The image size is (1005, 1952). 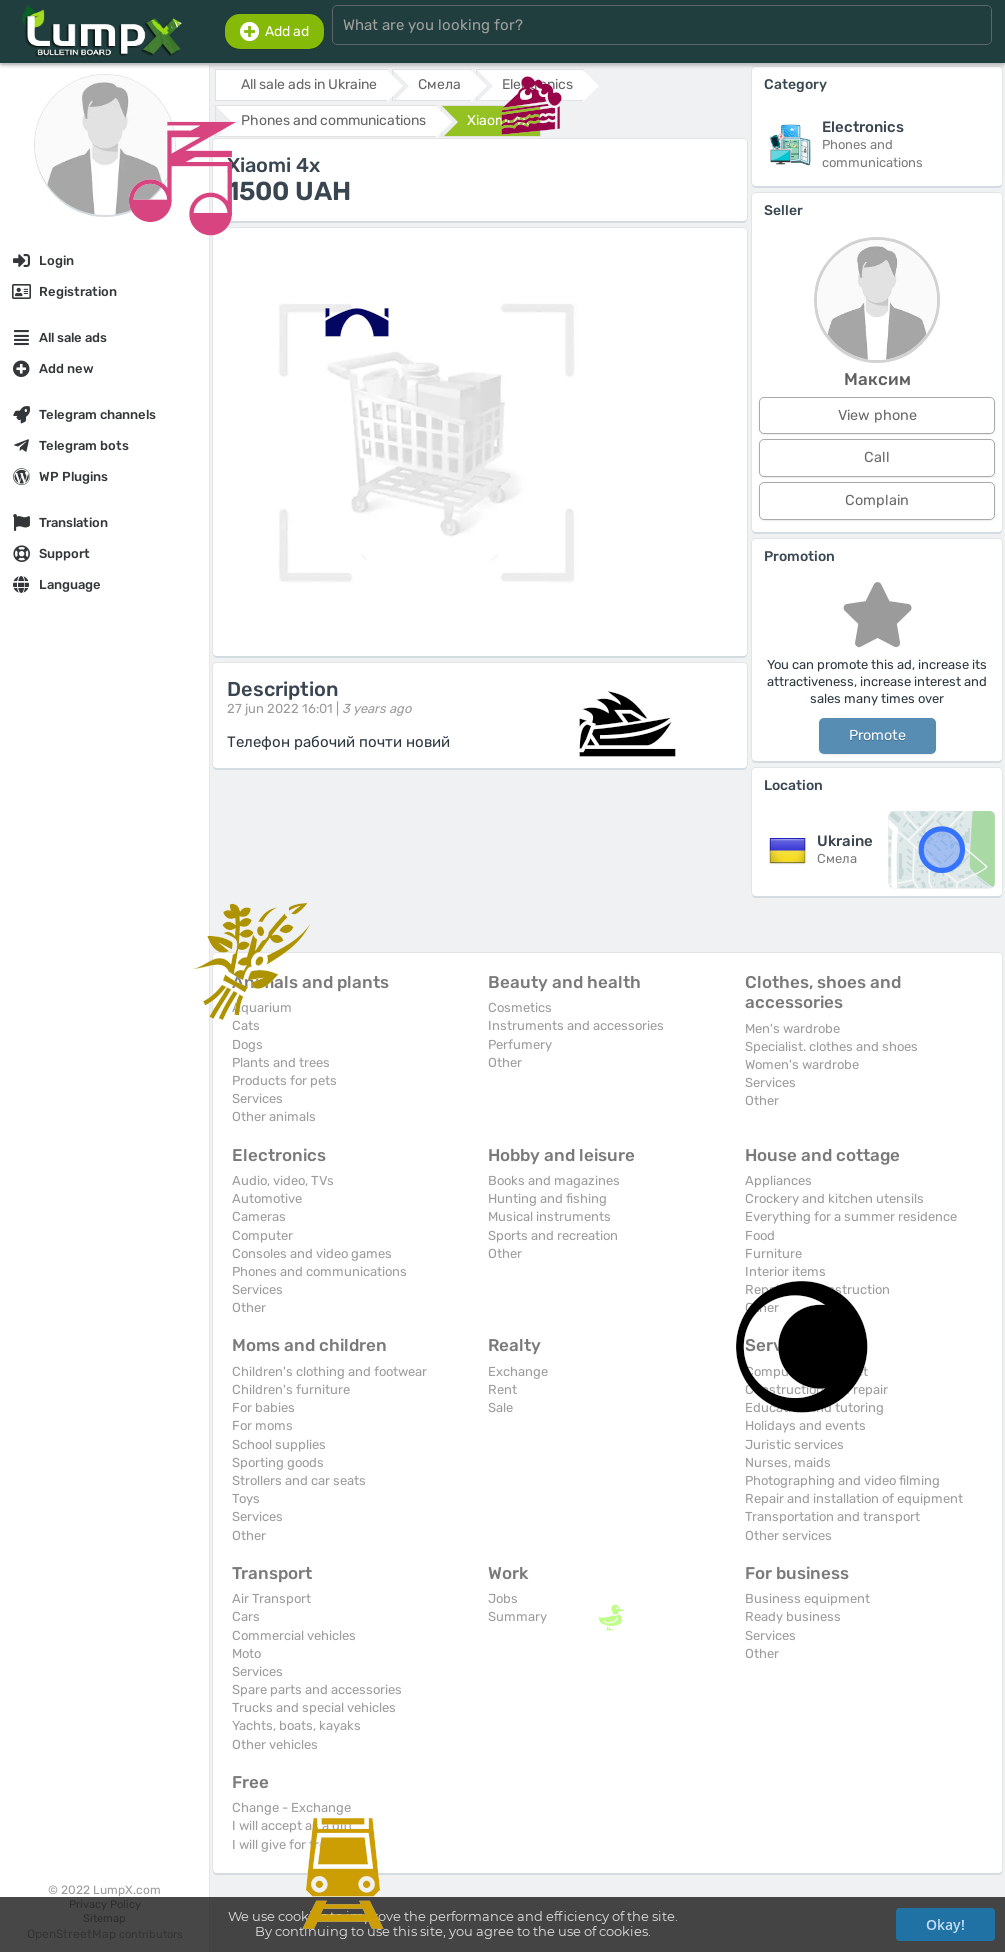 What do you see at coordinates (611, 1617) in the screenshot?
I see `decorative duck icon for game interface` at bounding box center [611, 1617].